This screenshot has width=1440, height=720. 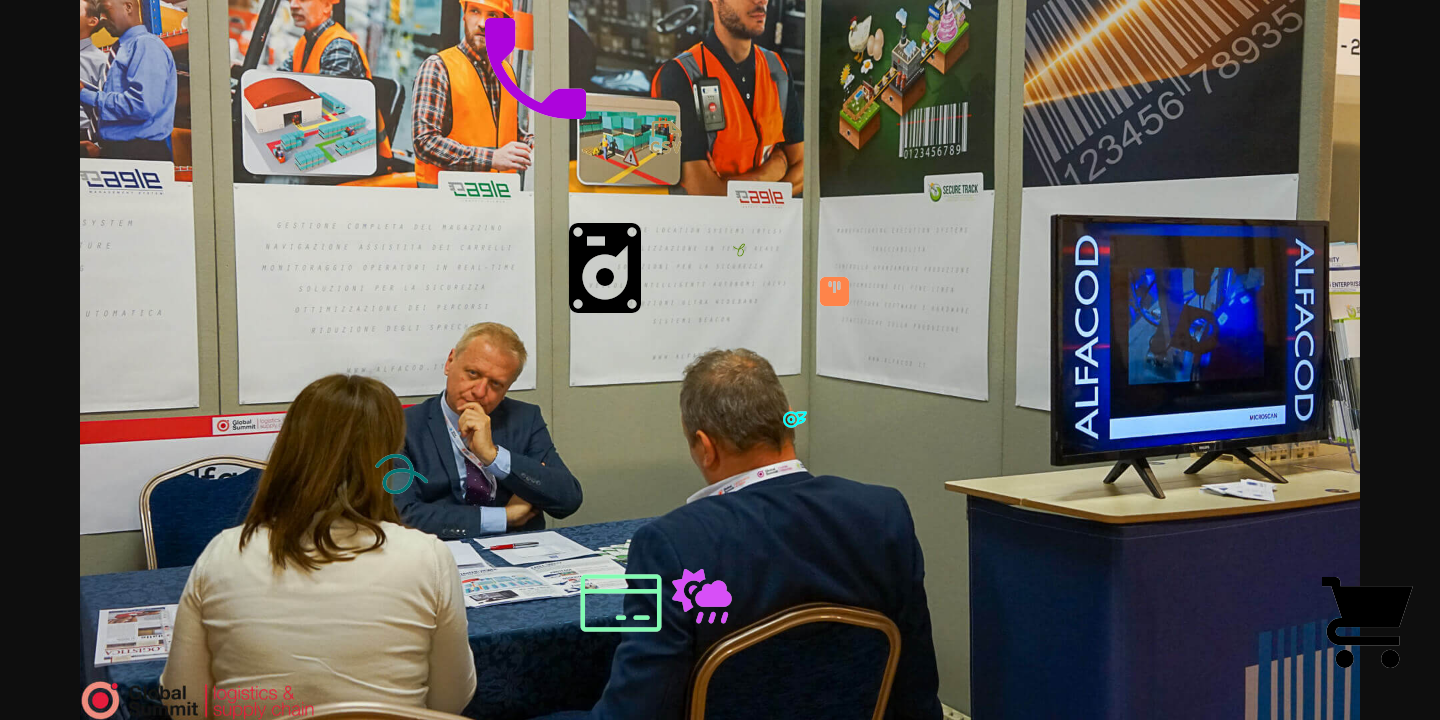 I want to click on make a phone call, so click(x=535, y=68).